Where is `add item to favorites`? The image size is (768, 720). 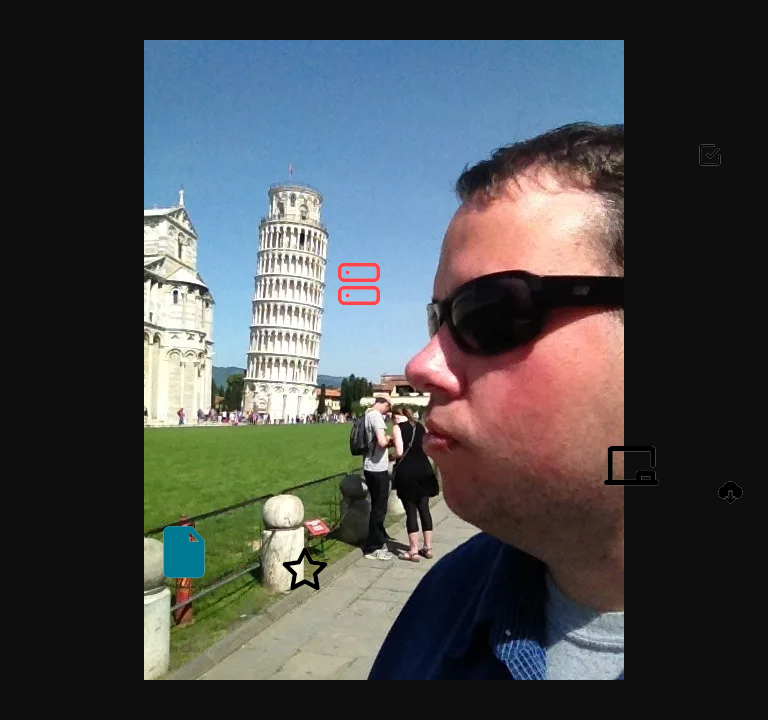
add item to favorites is located at coordinates (305, 570).